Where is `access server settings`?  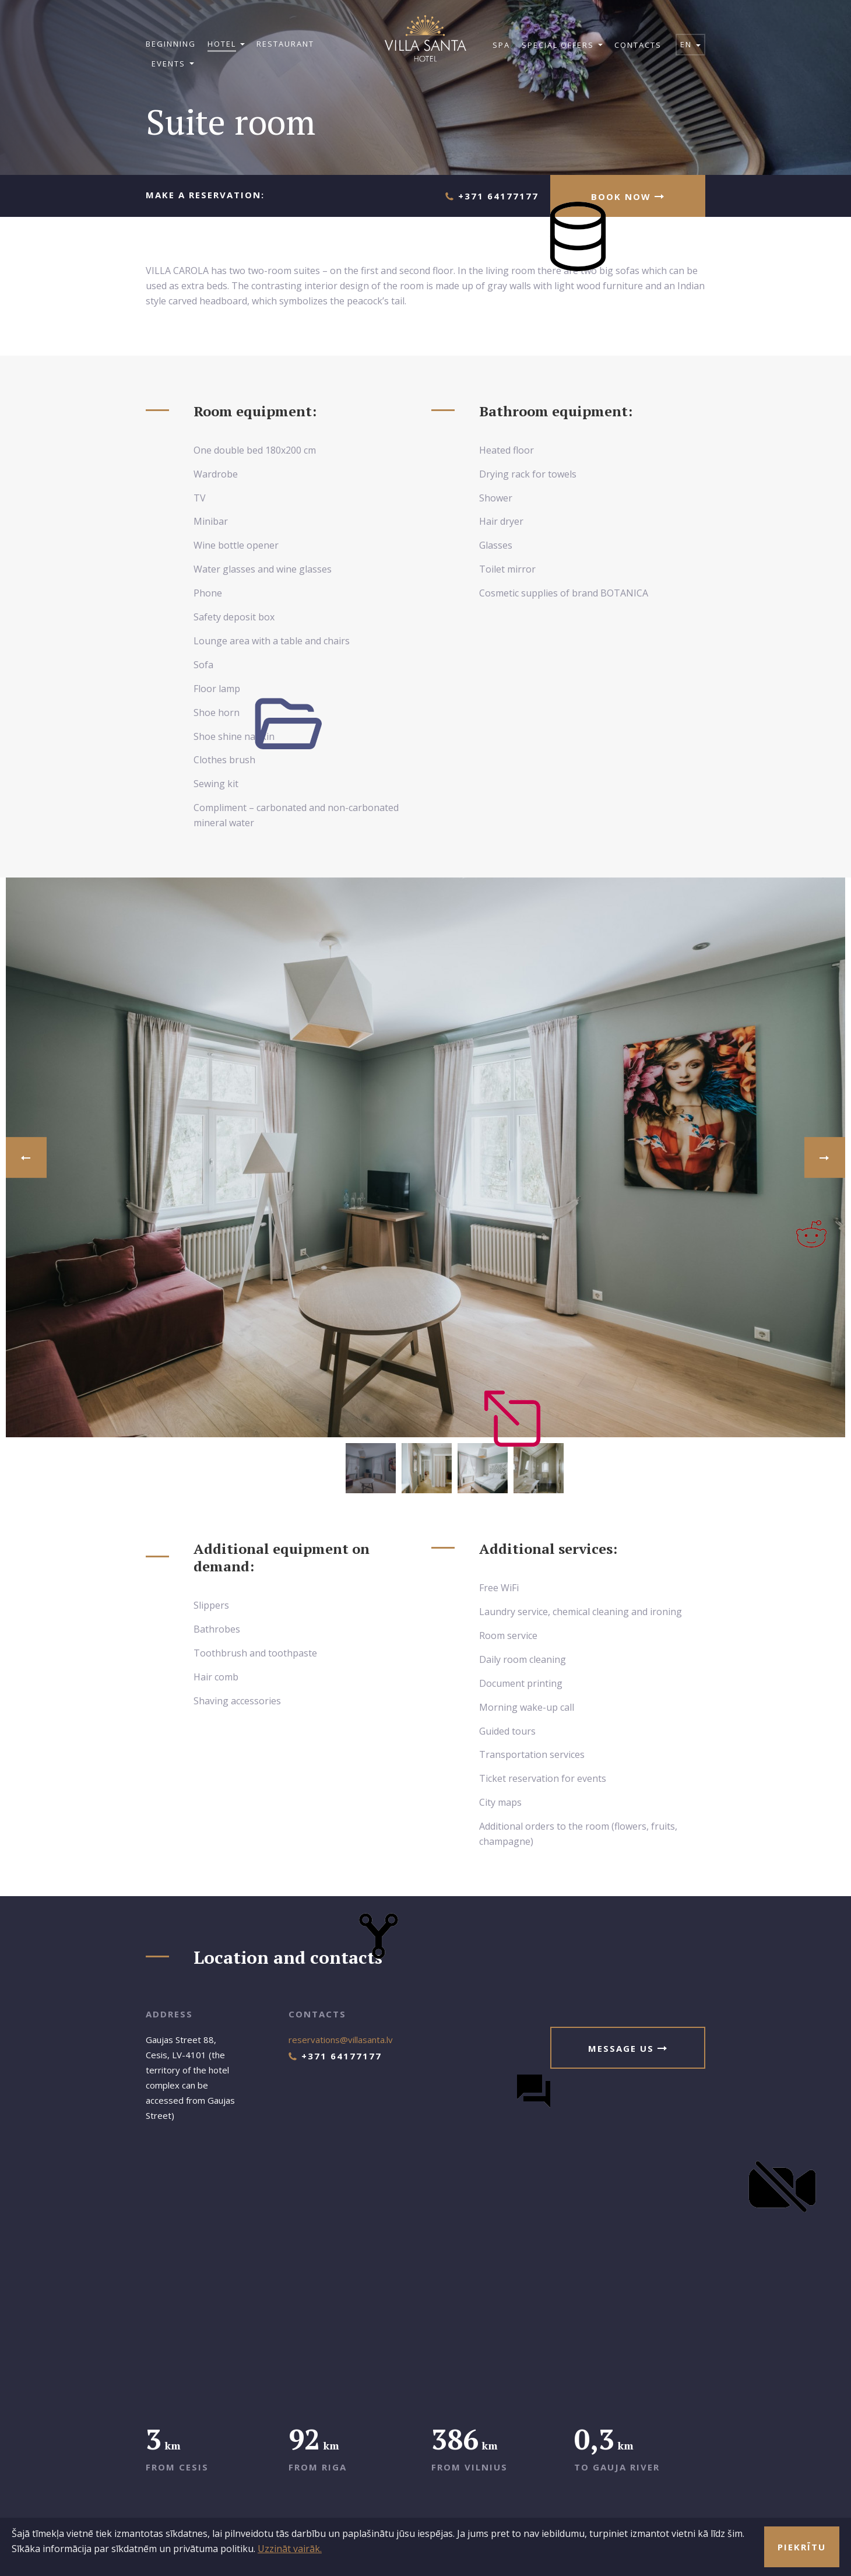
access server settings is located at coordinates (578, 236).